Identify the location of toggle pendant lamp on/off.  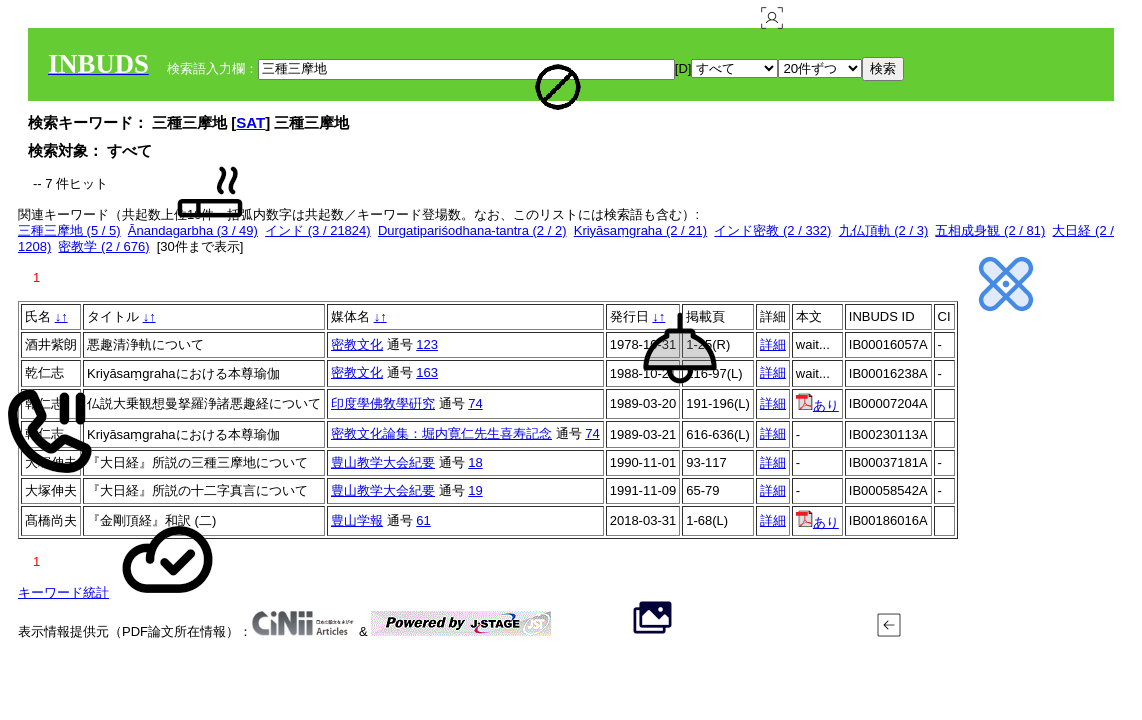
(680, 352).